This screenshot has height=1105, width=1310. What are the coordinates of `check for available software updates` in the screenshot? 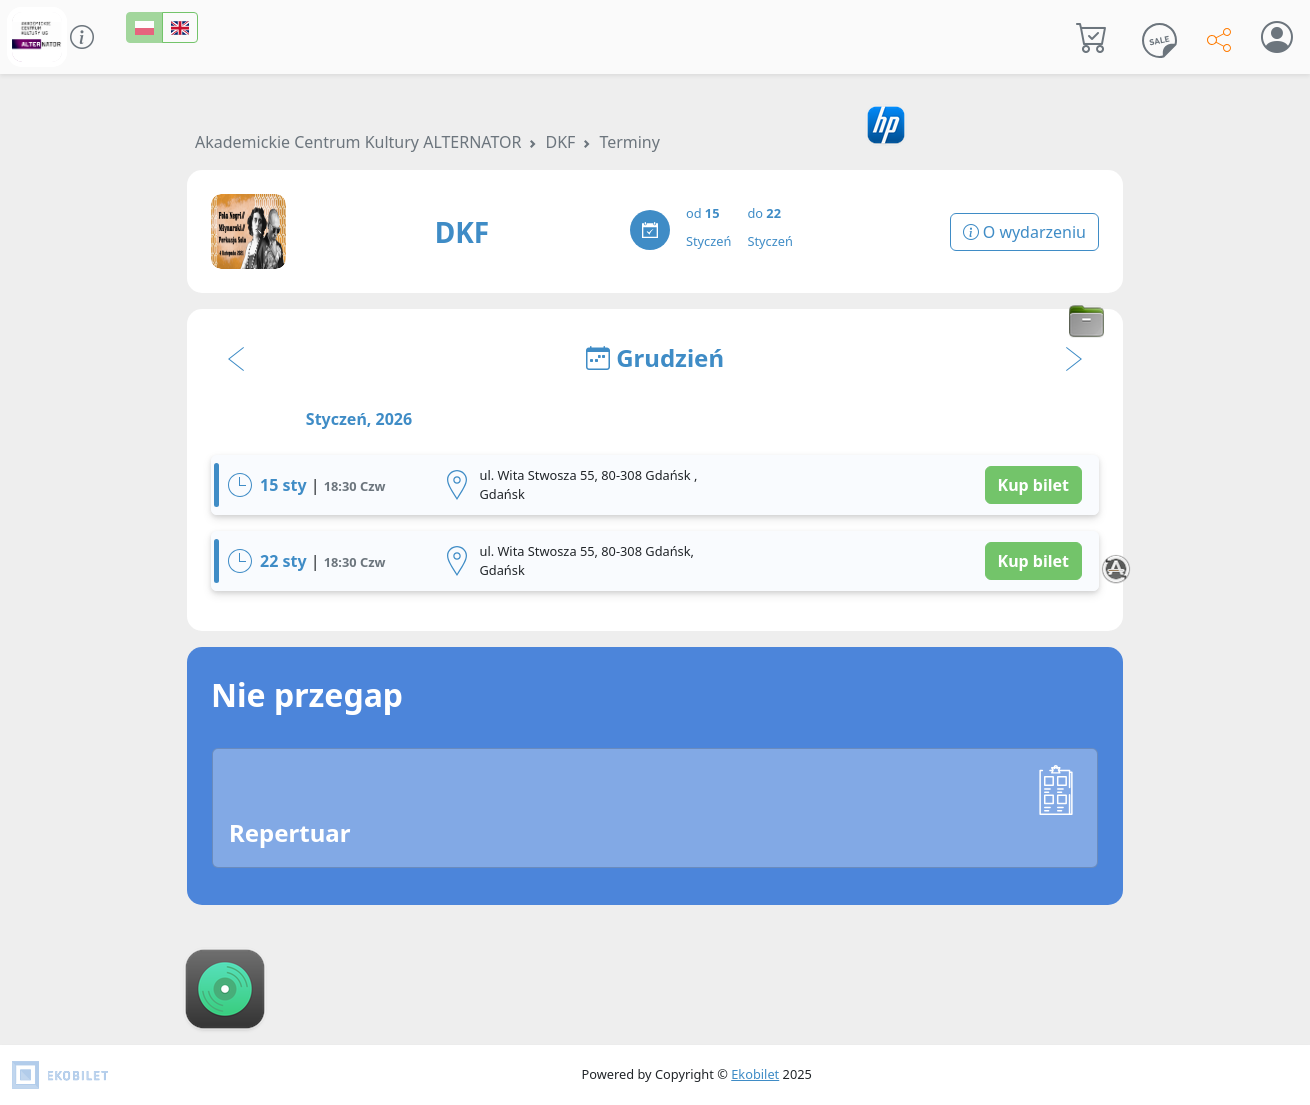 It's located at (1116, 569).